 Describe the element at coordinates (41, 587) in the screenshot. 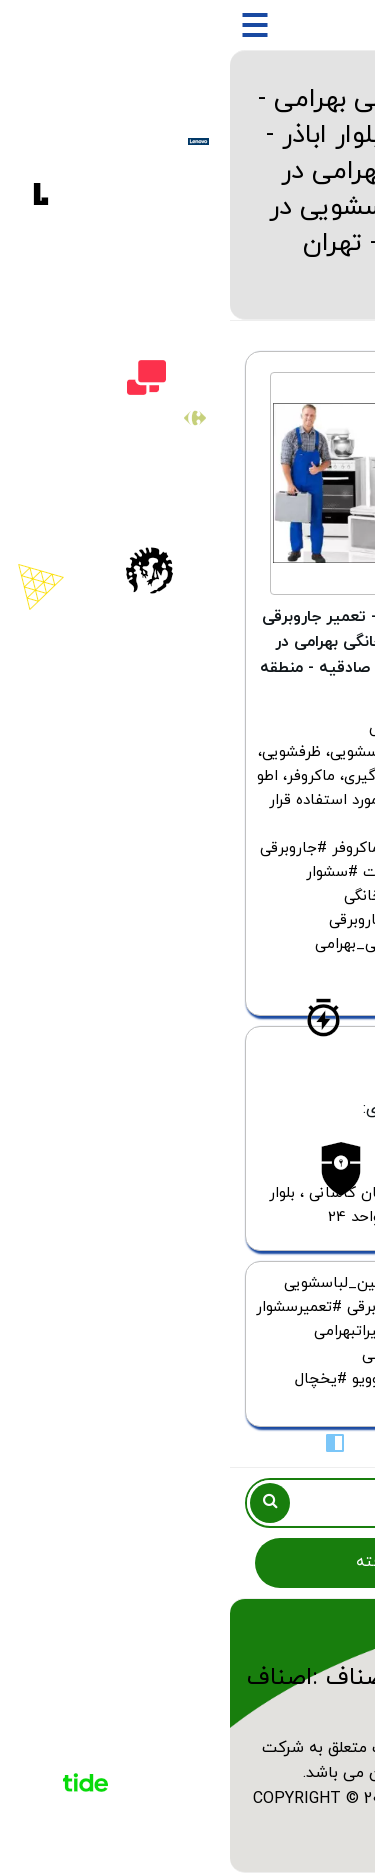

I see `three.js library or project branding` at that location.